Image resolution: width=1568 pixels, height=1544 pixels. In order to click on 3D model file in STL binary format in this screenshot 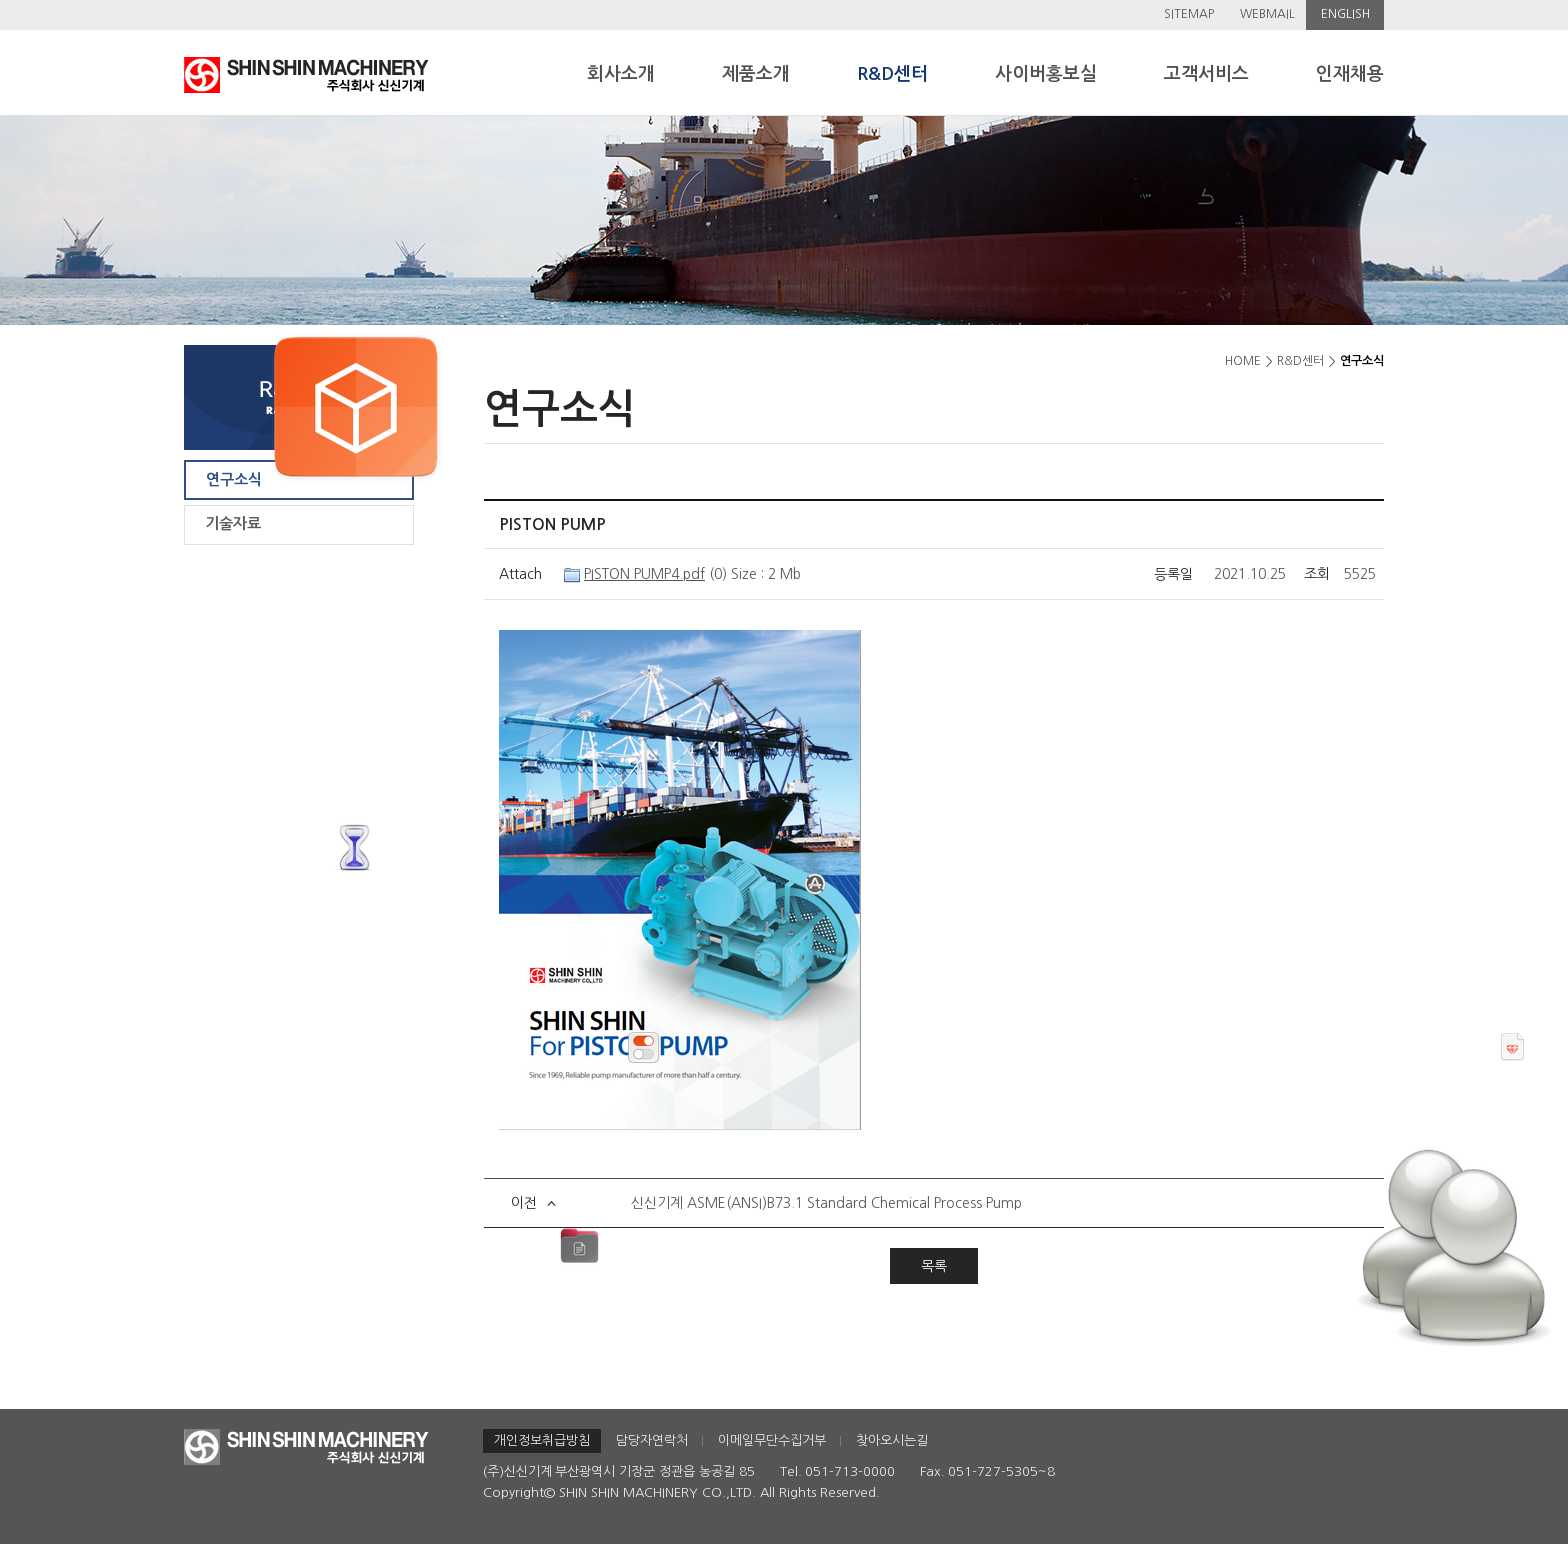, I will do `click(356, 401)`.